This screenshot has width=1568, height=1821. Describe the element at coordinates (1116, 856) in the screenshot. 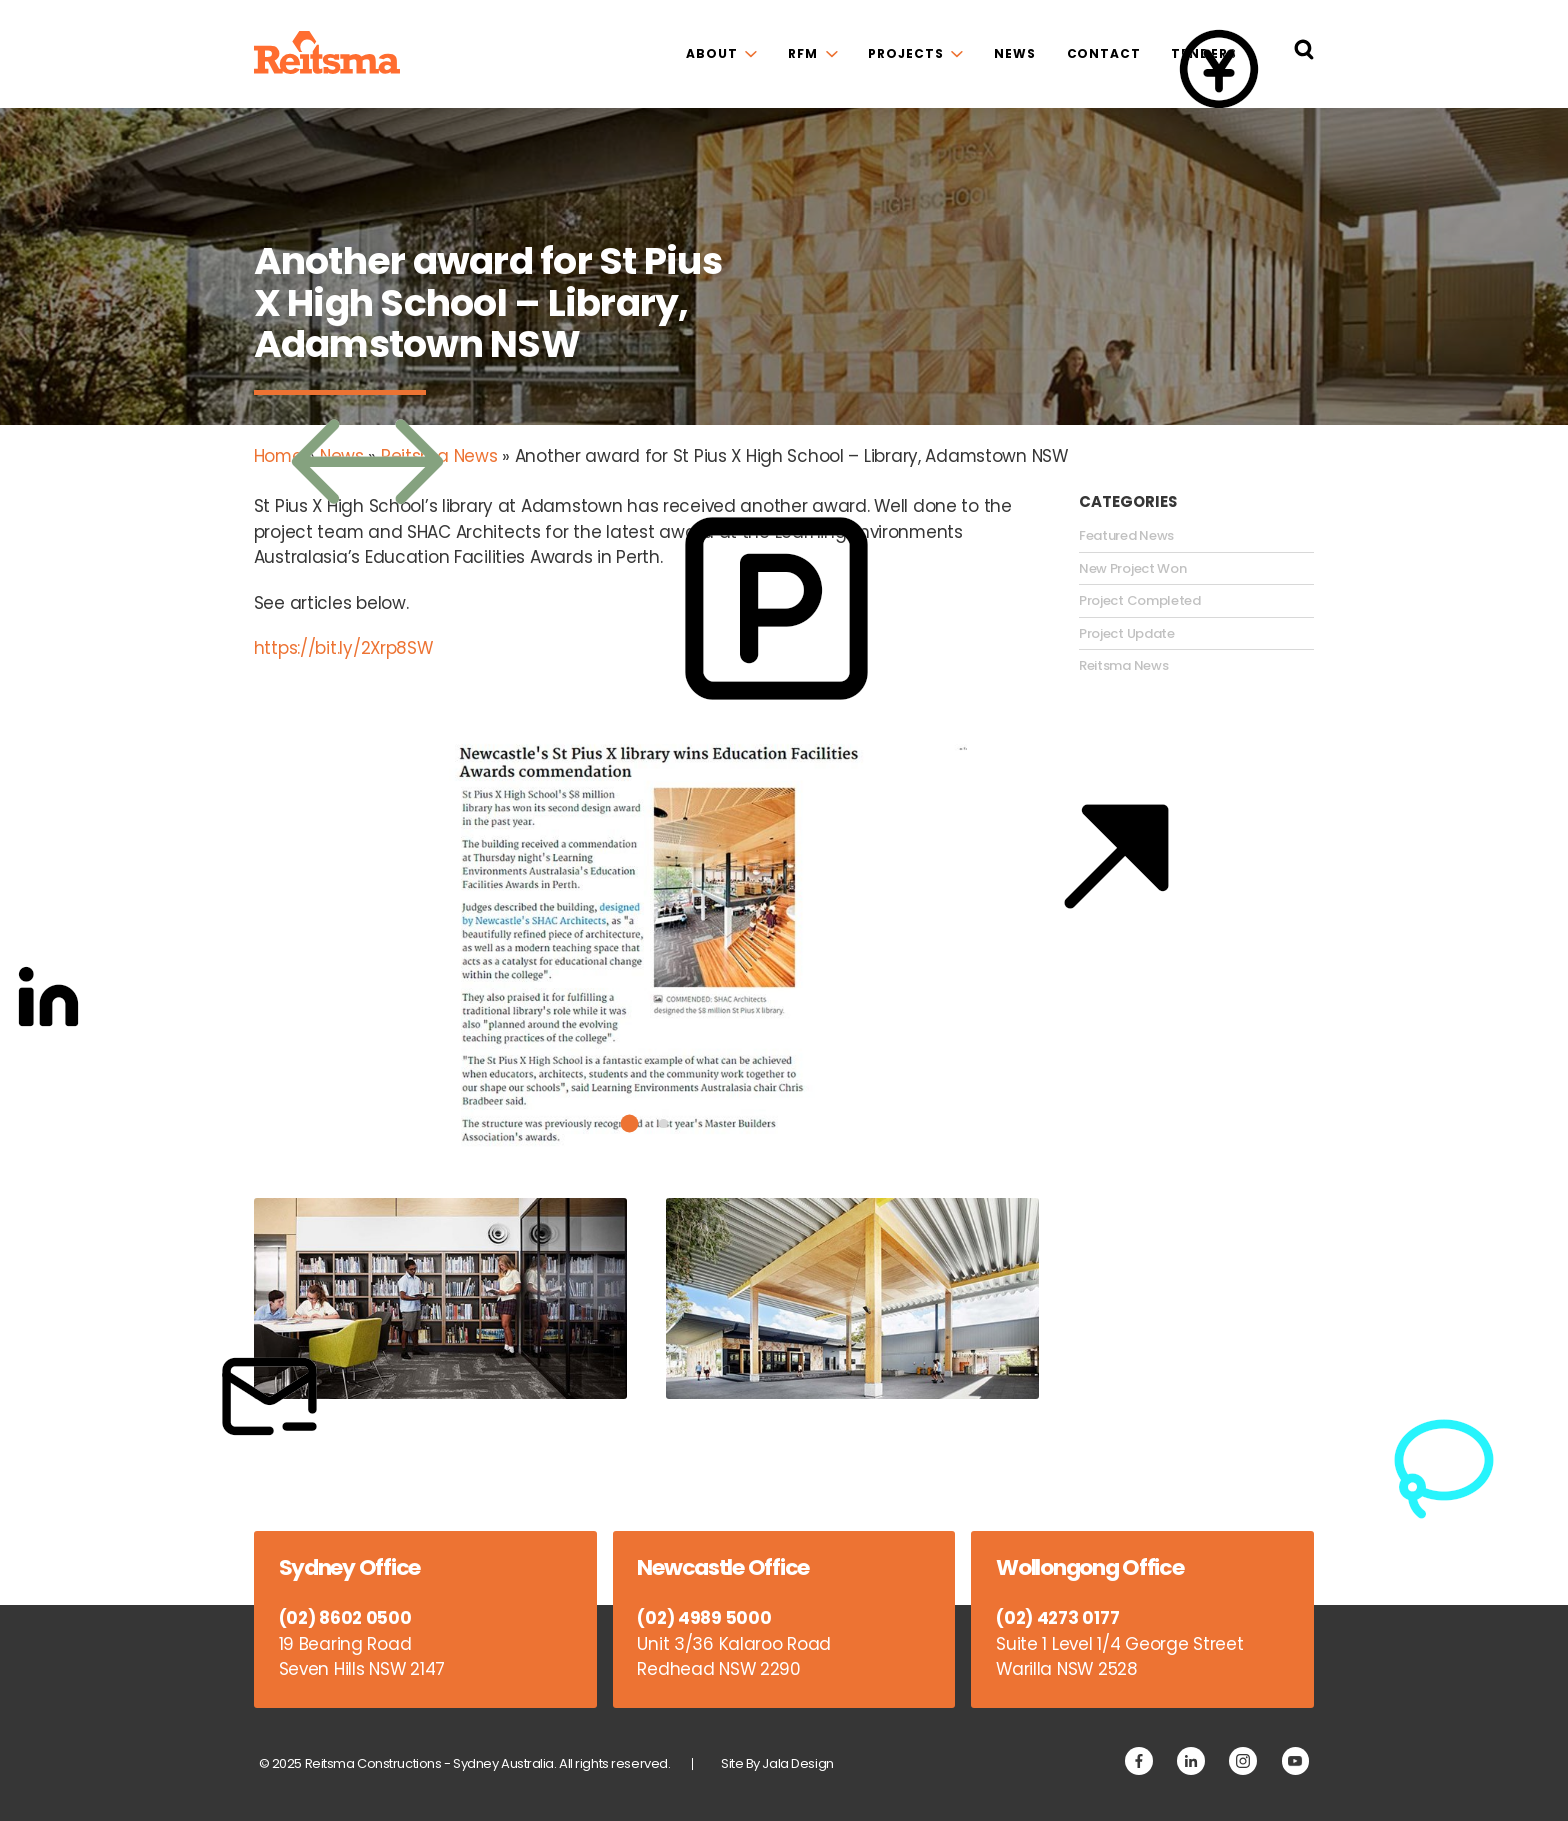

I see `open link in a new tab or window` at that location.